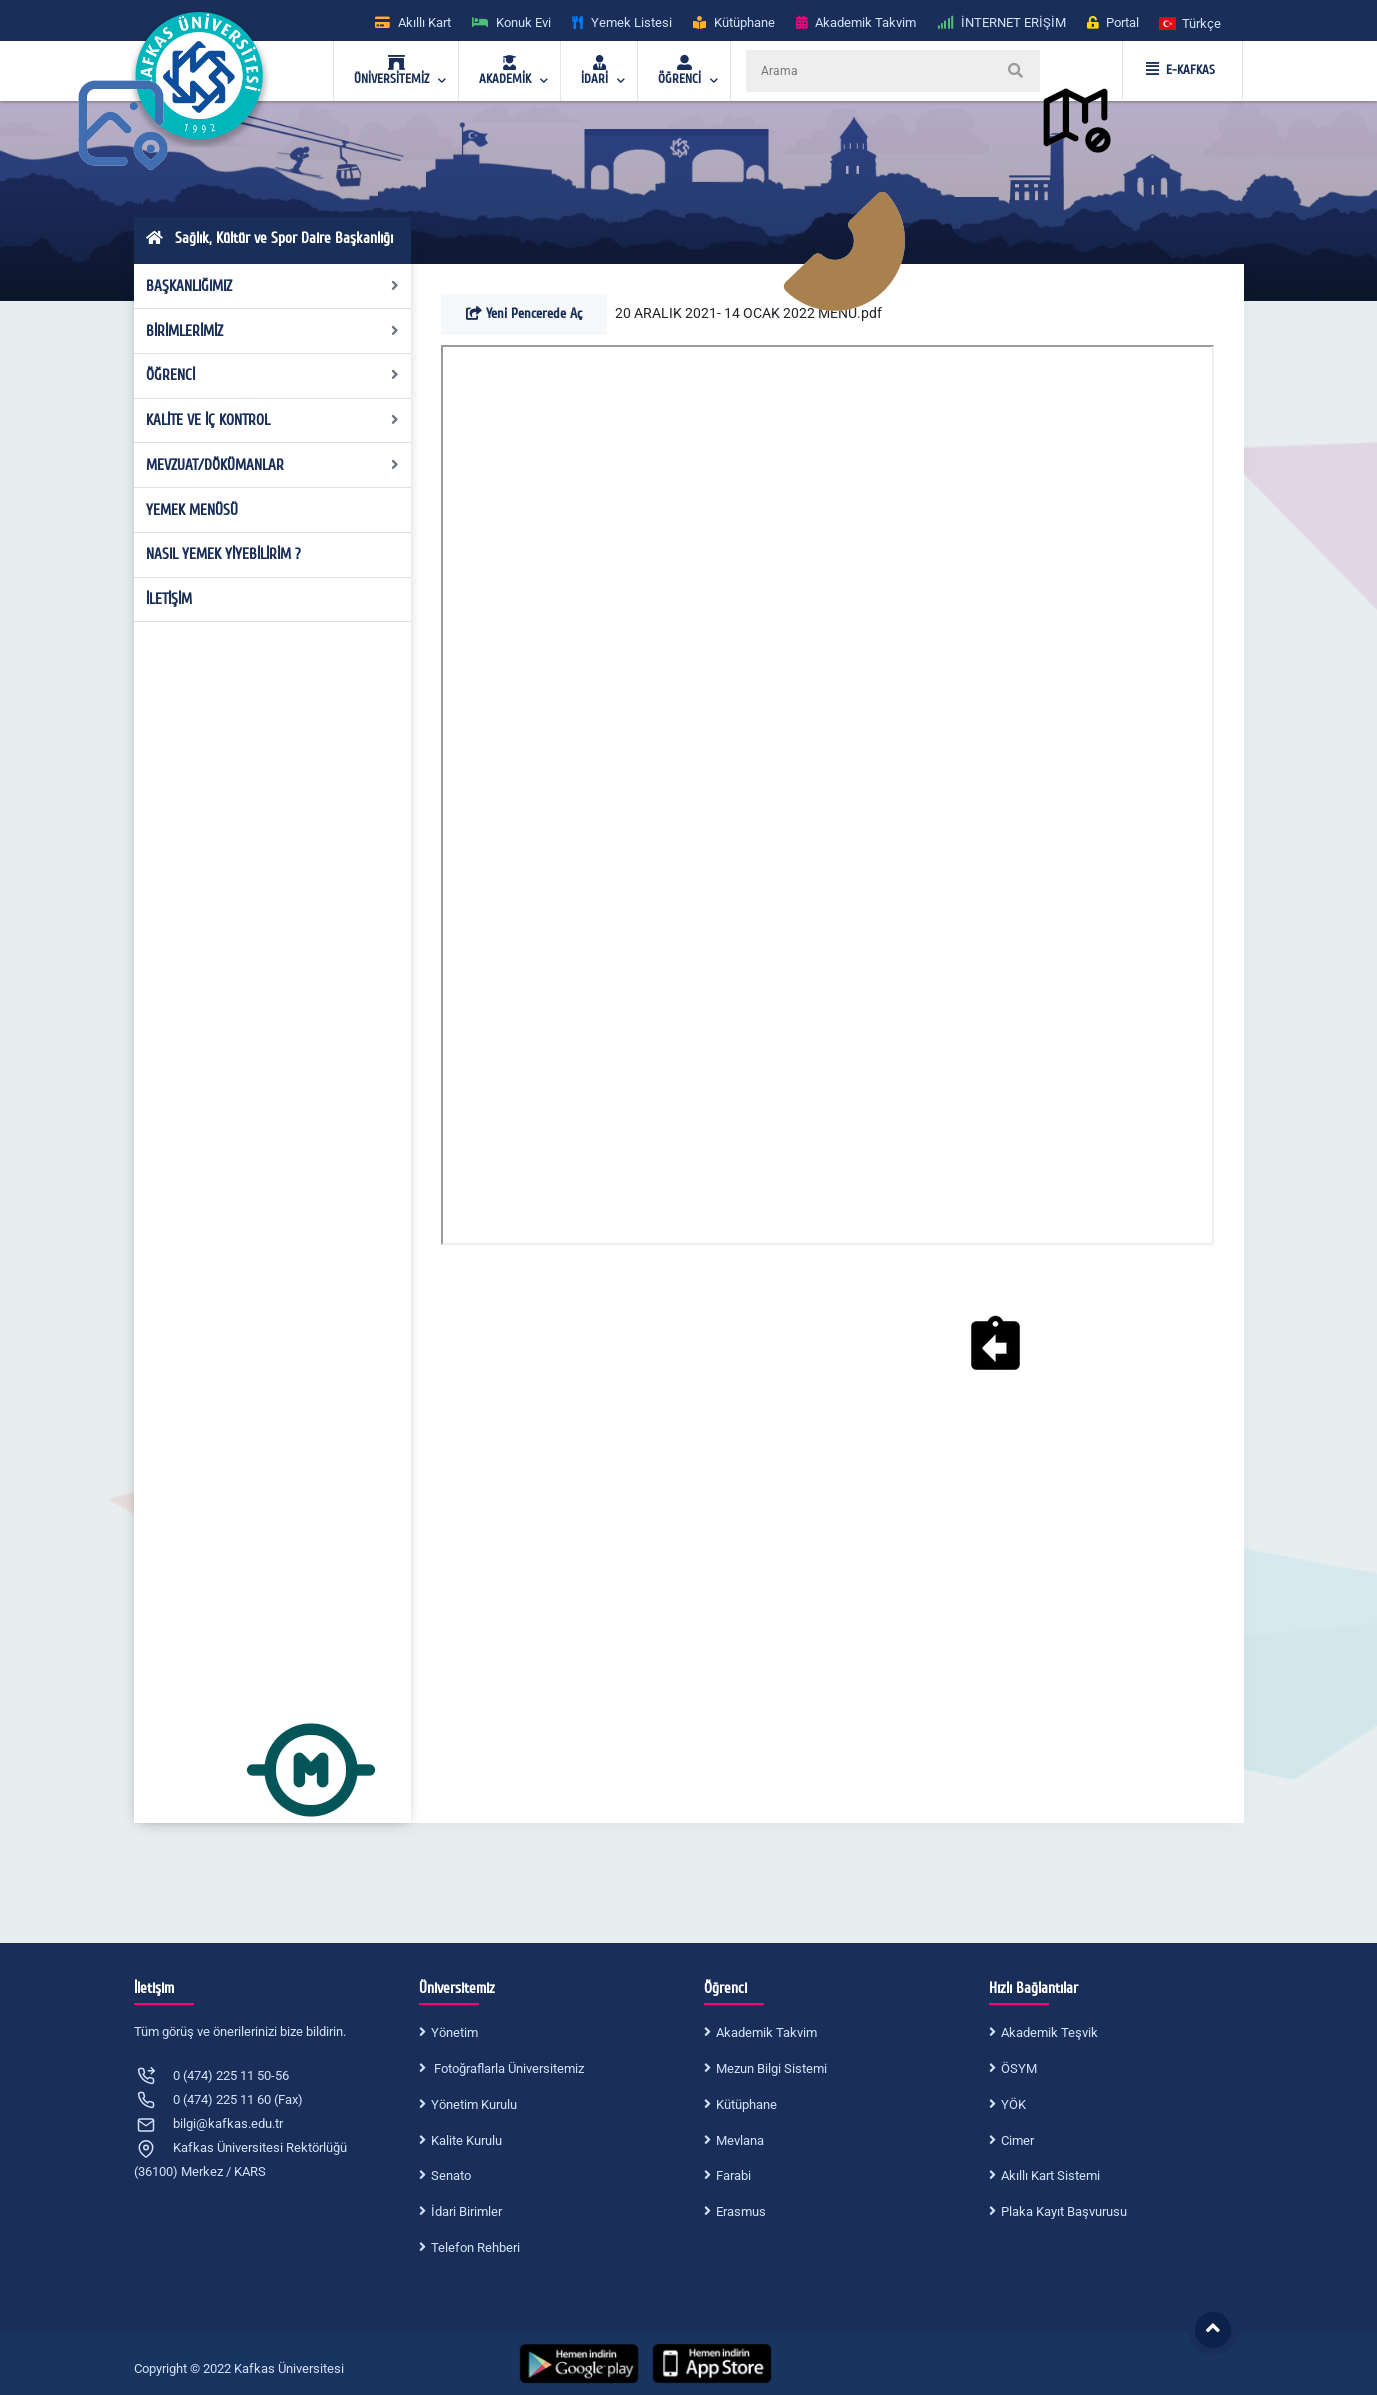  Describe the element at coordinates (121, 123) in the screenshot. I see `pin a photo to a specific location` at that location.